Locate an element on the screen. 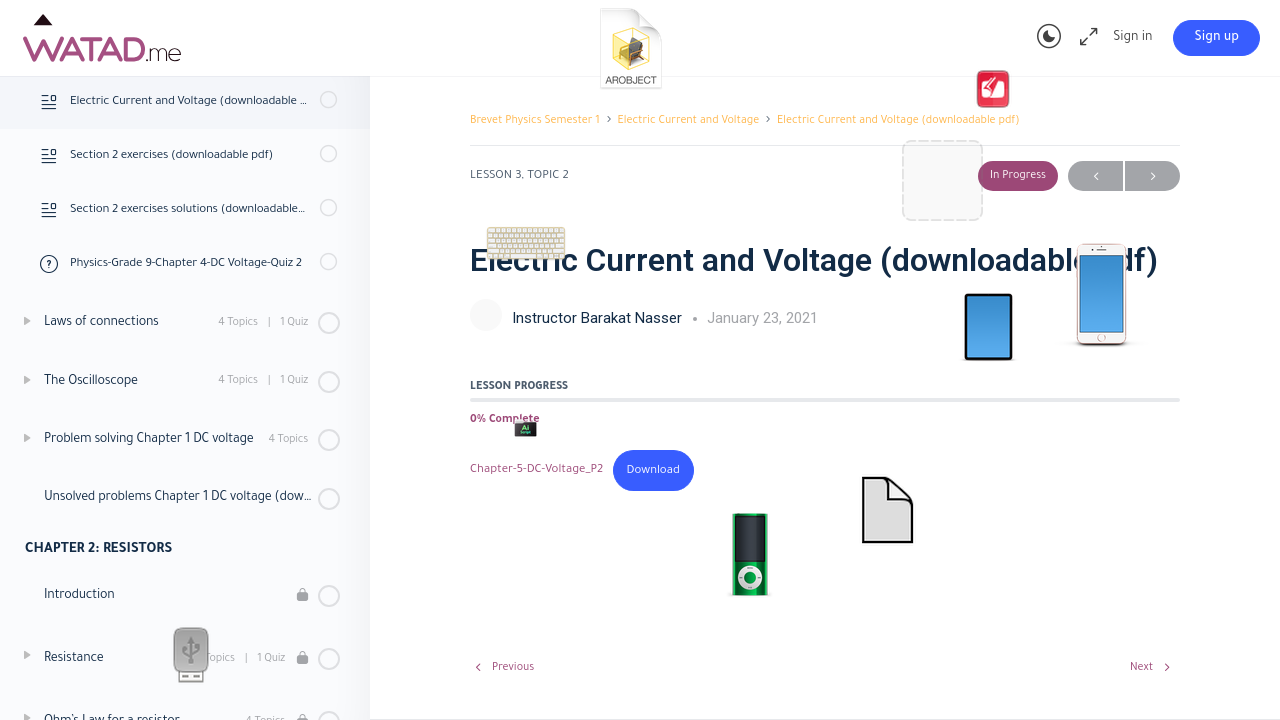 The height and width of the screenshot is (720, 1280). iPod nano device in green is located at coordinates (749, 555).